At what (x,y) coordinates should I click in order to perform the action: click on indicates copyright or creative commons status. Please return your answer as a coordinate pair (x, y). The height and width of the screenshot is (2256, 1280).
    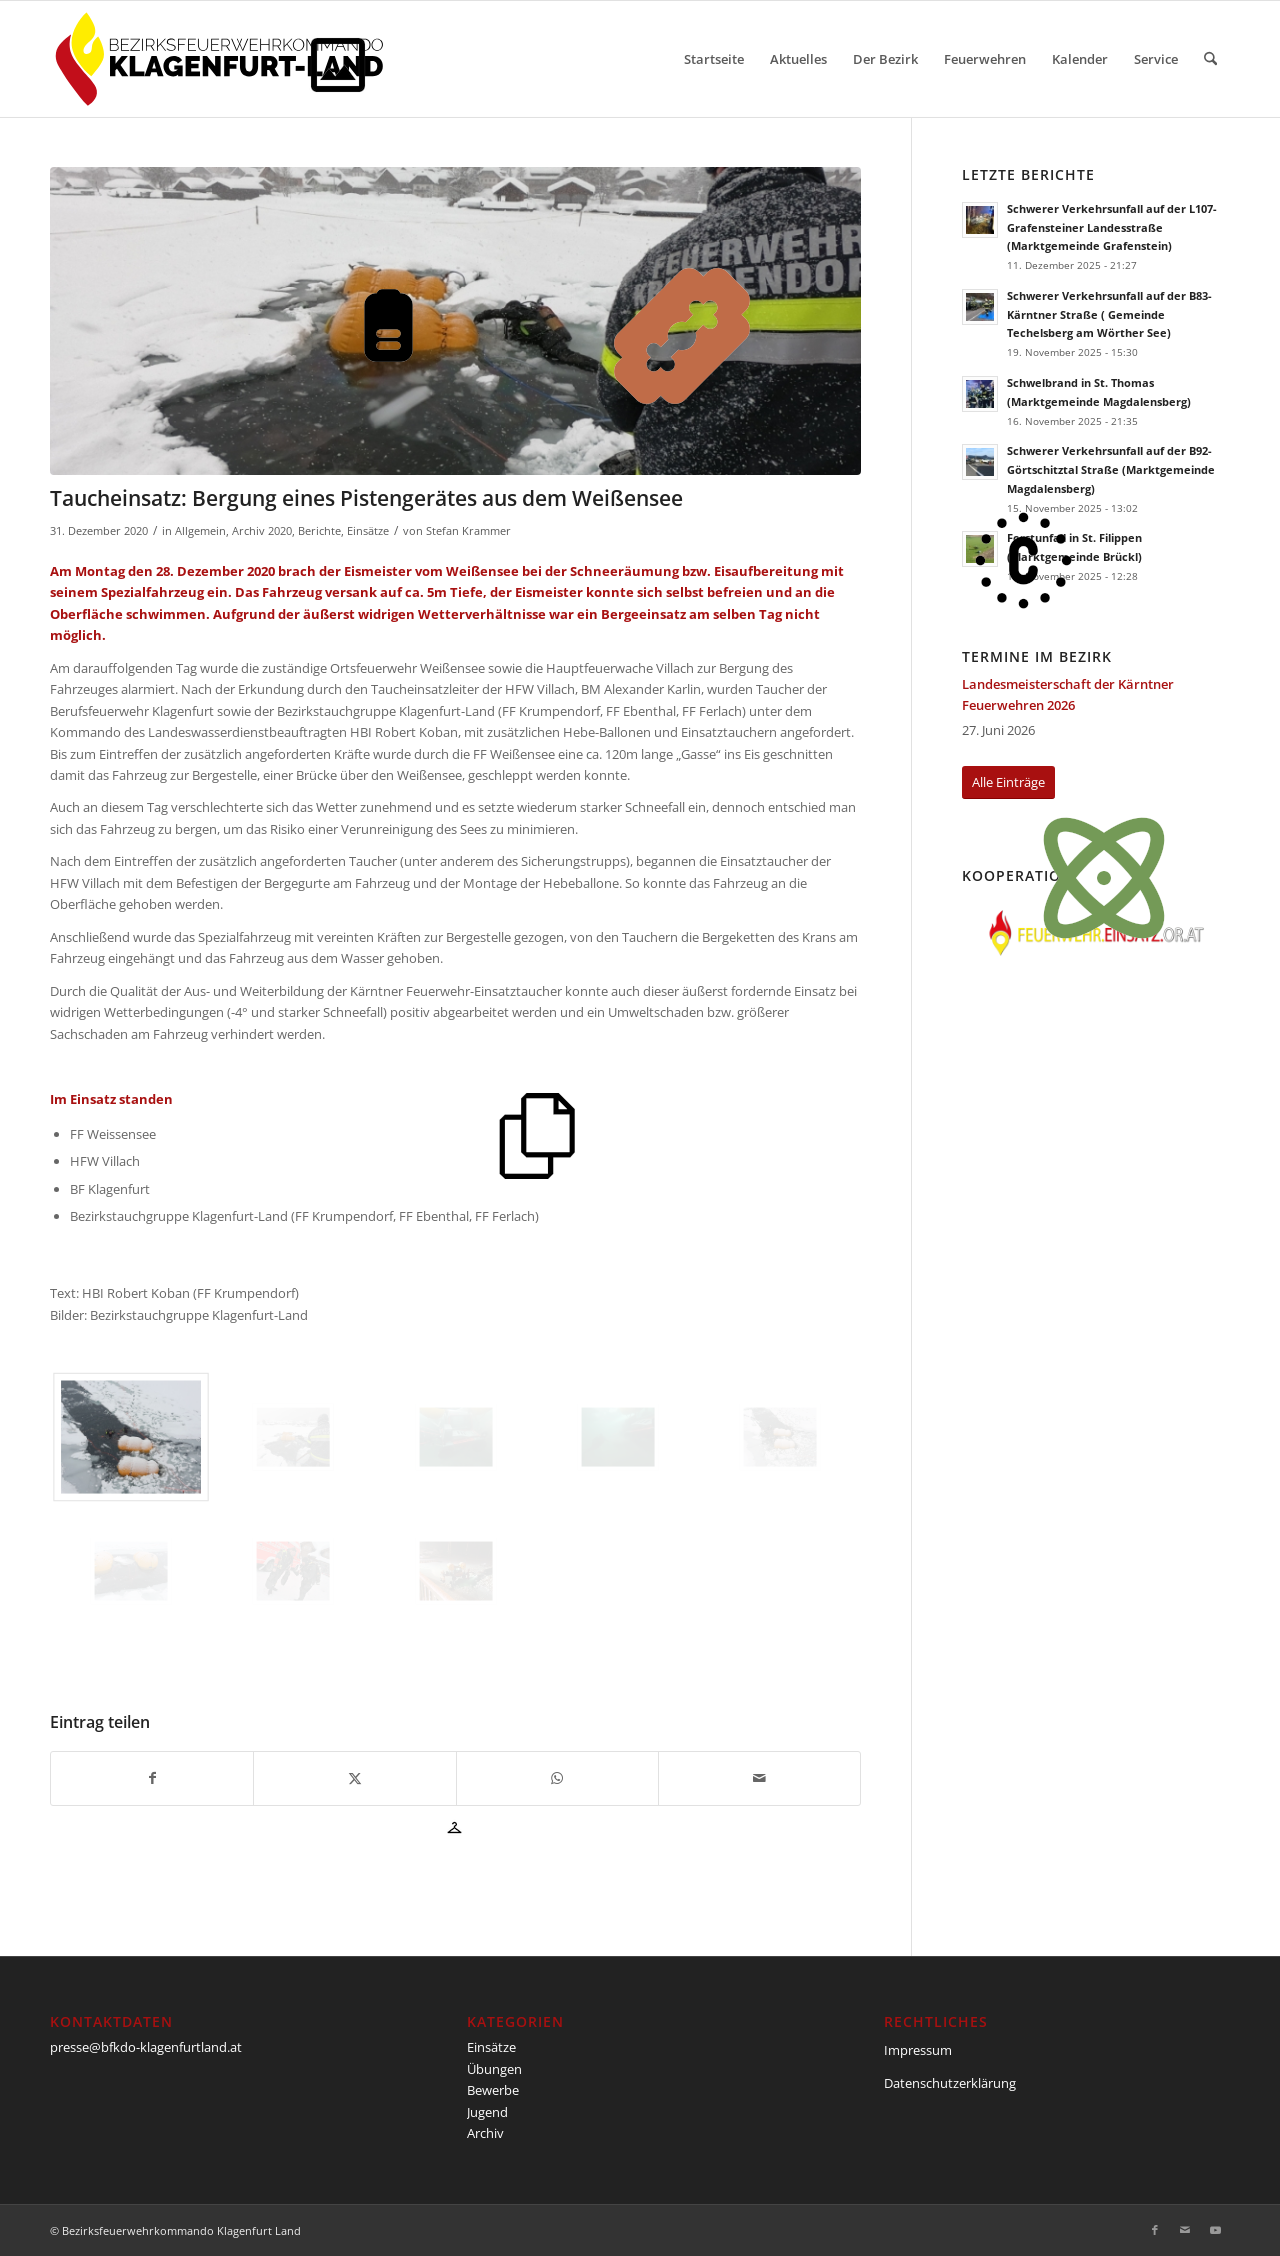
    Looking at the image, I should click on (1023, 560).